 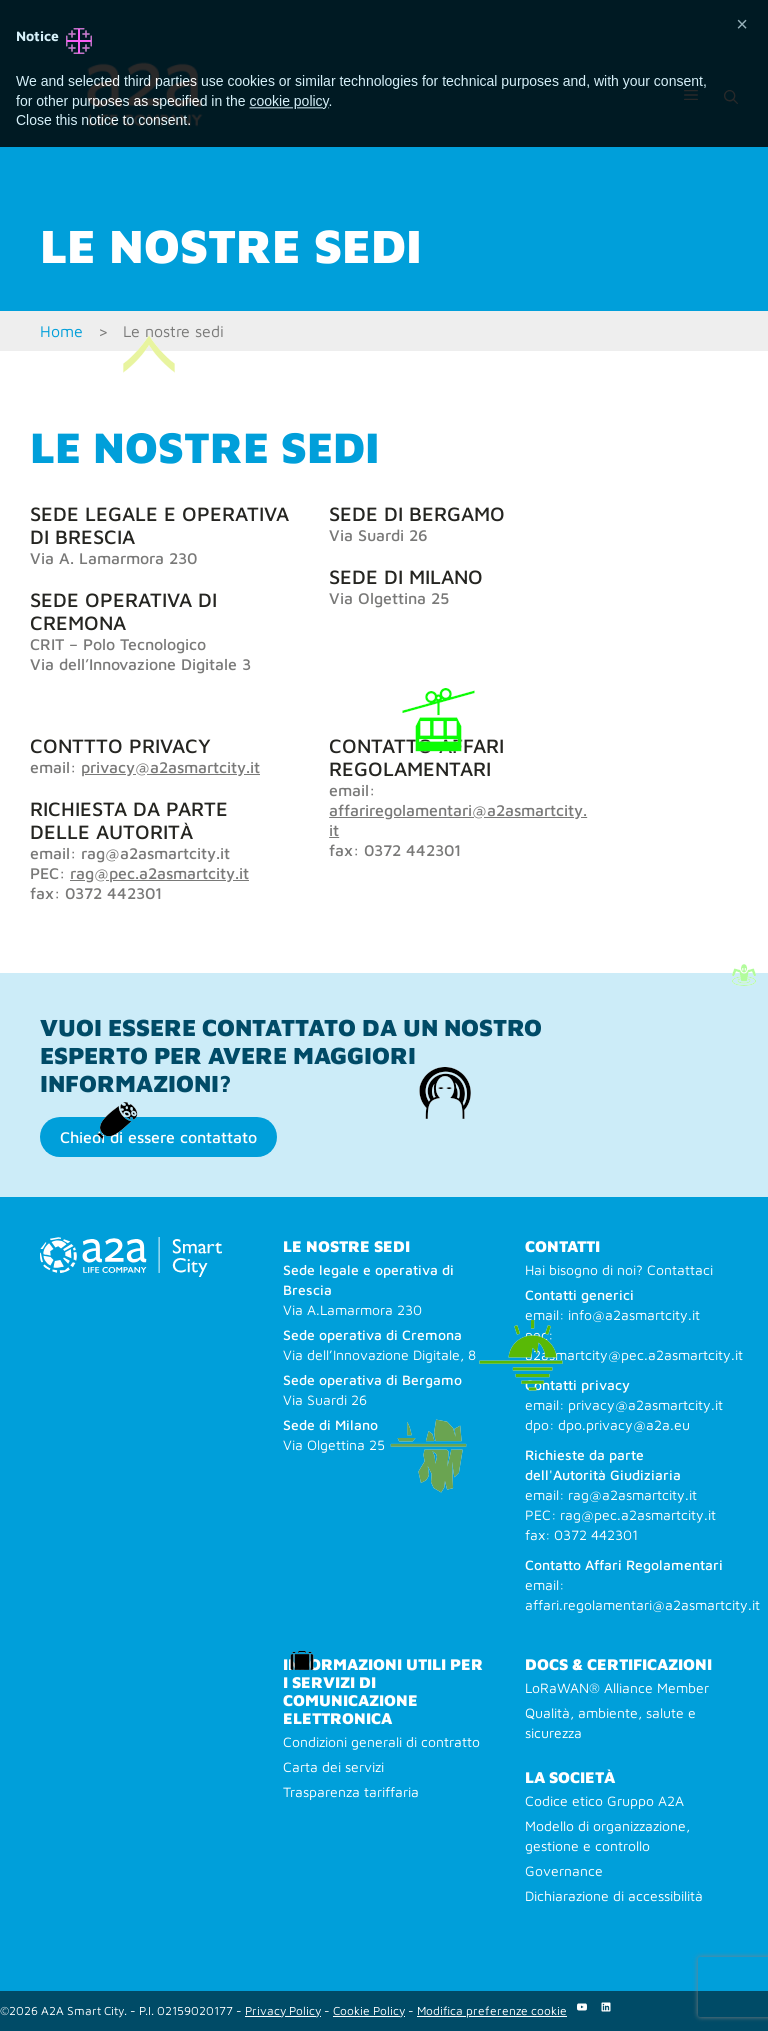 I want to click on access cable car or ropeway transportation info, so click(x=438, y=723).